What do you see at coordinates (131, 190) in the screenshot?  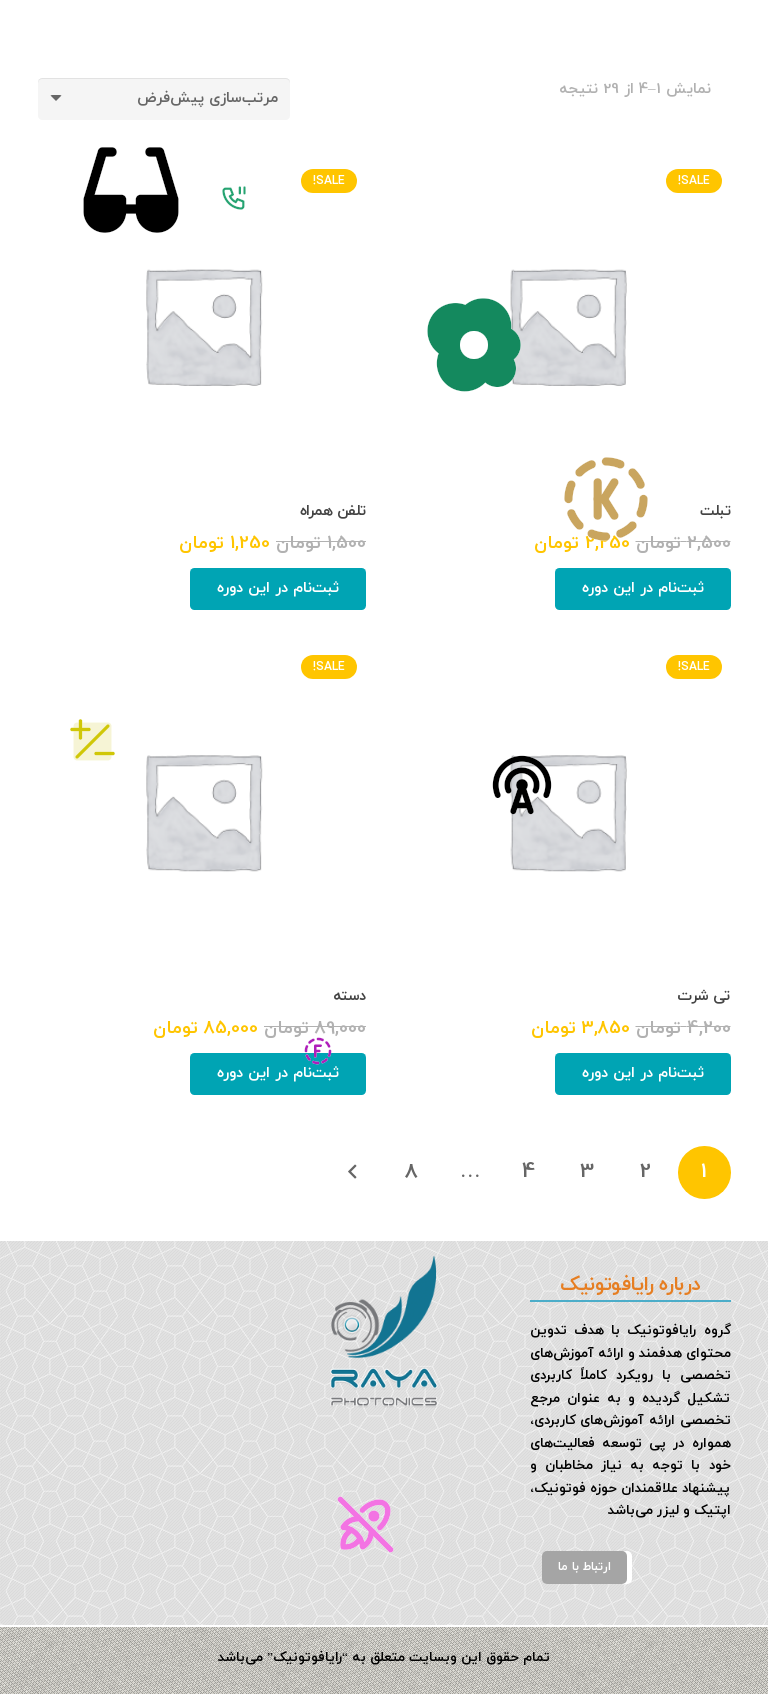 I see `toggle sun protection or outdoor mode` at bounding box center [131, 190].